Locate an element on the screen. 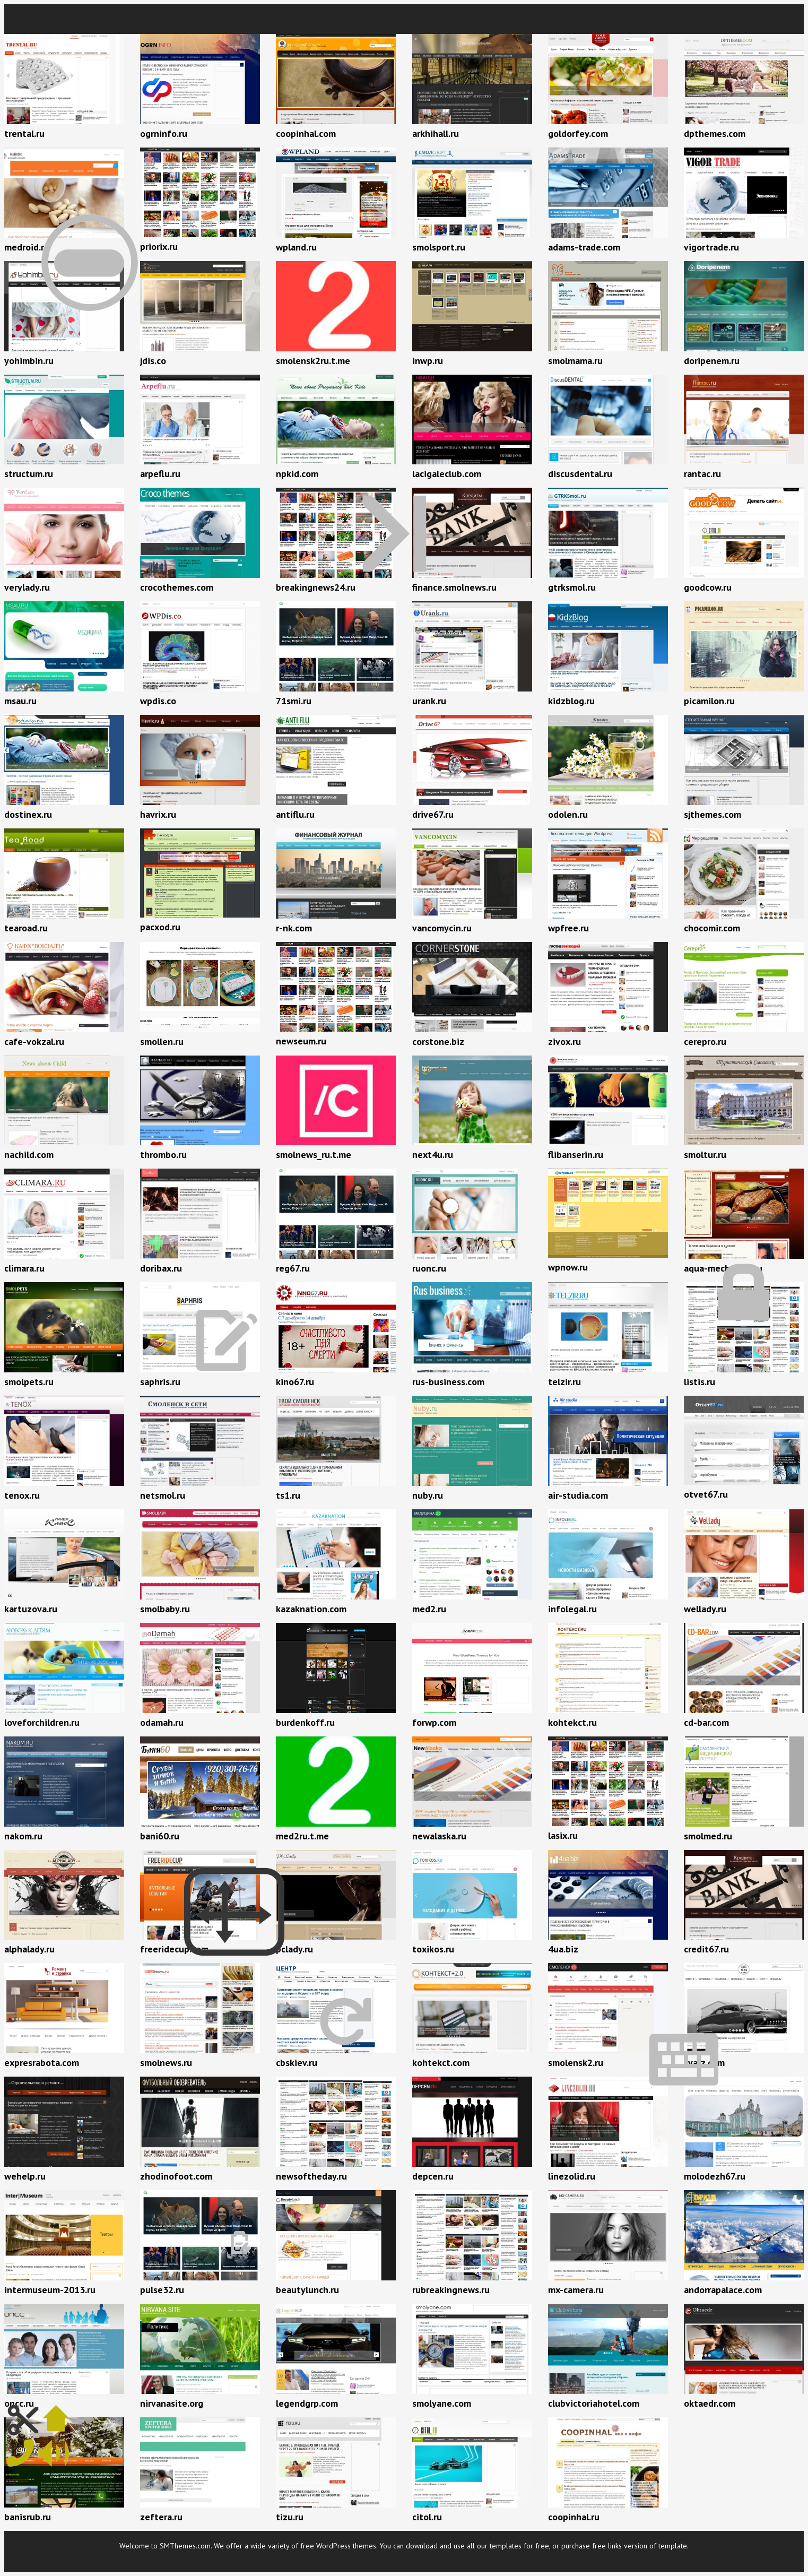 The height and width of the screenshot is (2576, 808). indicates a partially selected or indeterminate radio button state is located at coordinates (90, 263).